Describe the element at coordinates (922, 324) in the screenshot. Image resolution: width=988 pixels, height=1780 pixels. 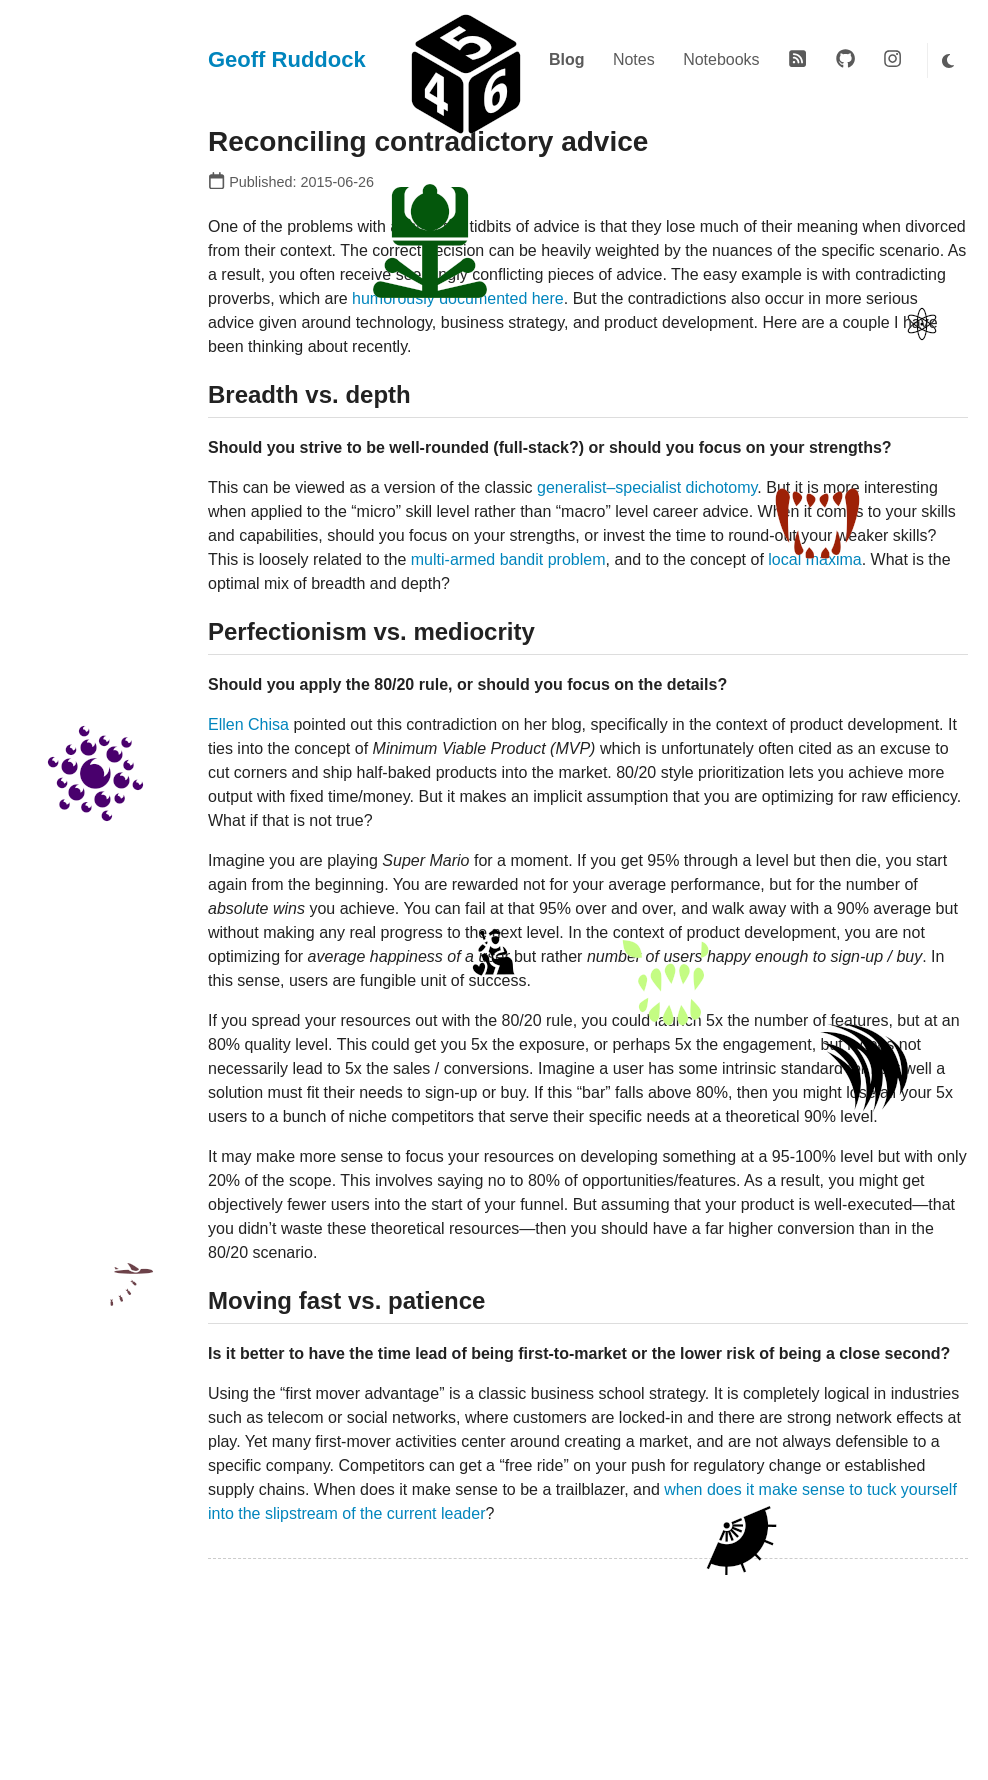
I see `access science or physics-related content` at that location.